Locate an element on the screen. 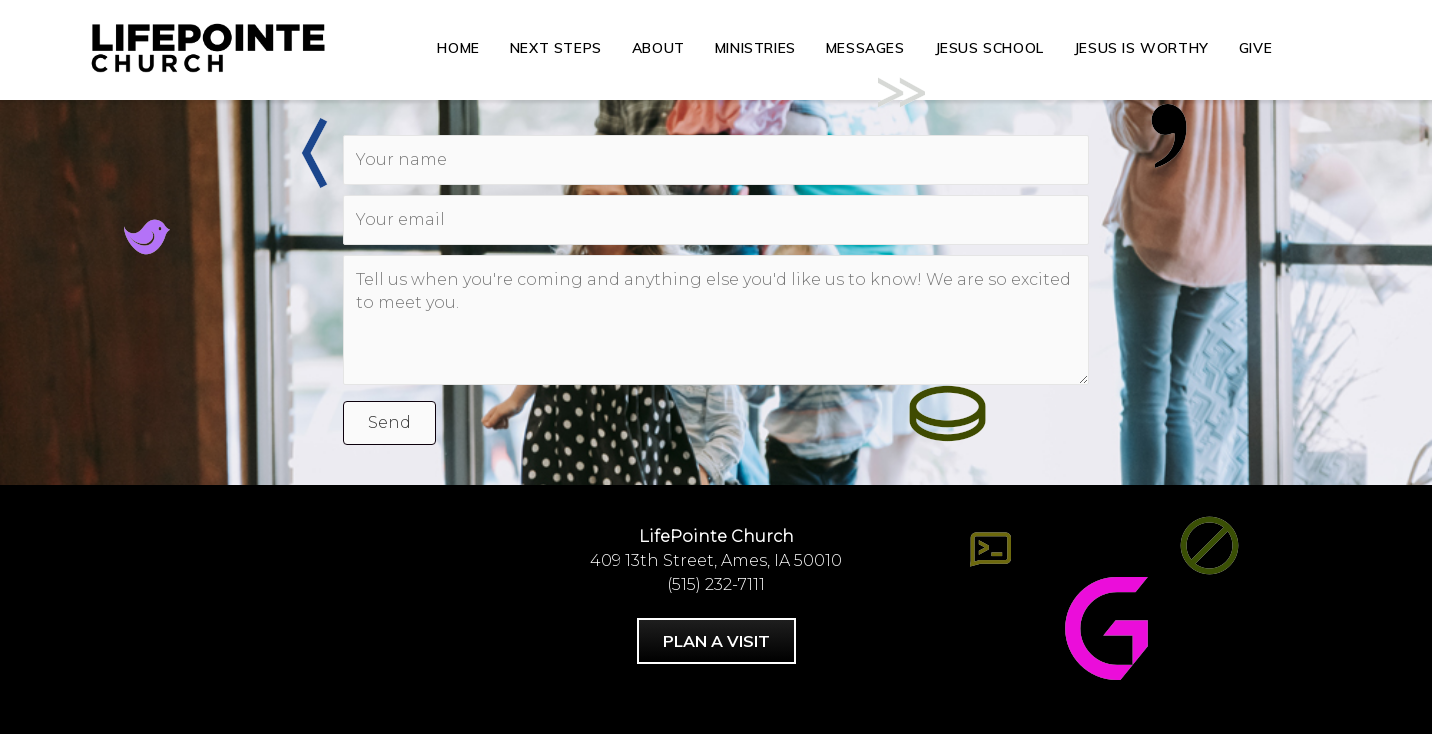 This screenshot has width=1432, height=734. indicates a prohibited or restricted action is located at coordinates (1209, 545).